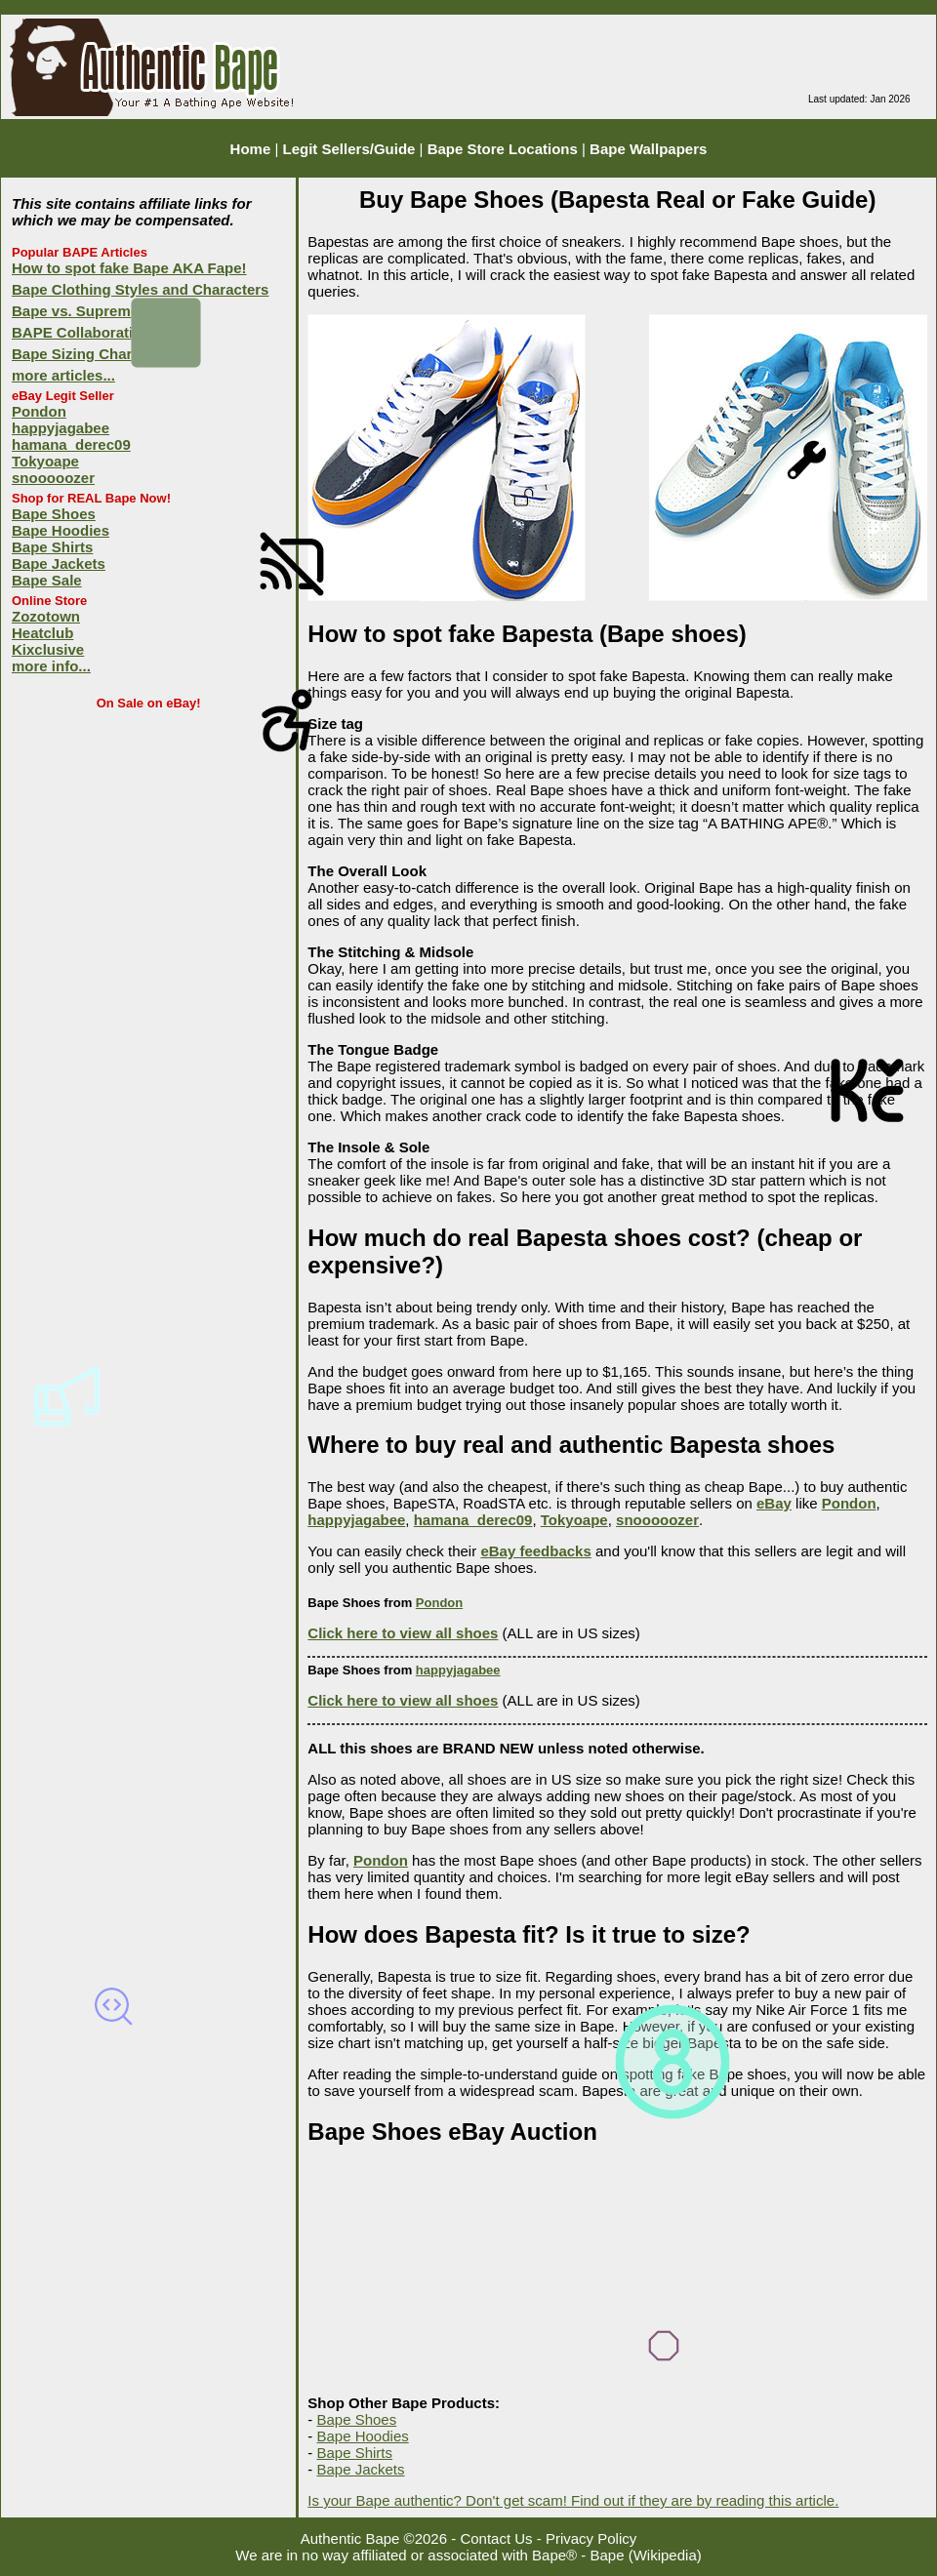 This screenshot has height=2576, width=937. Describe the element at coordinates (288, 721) in the screenshot. I see `indicates wheelchair accessible facilities` at that location.